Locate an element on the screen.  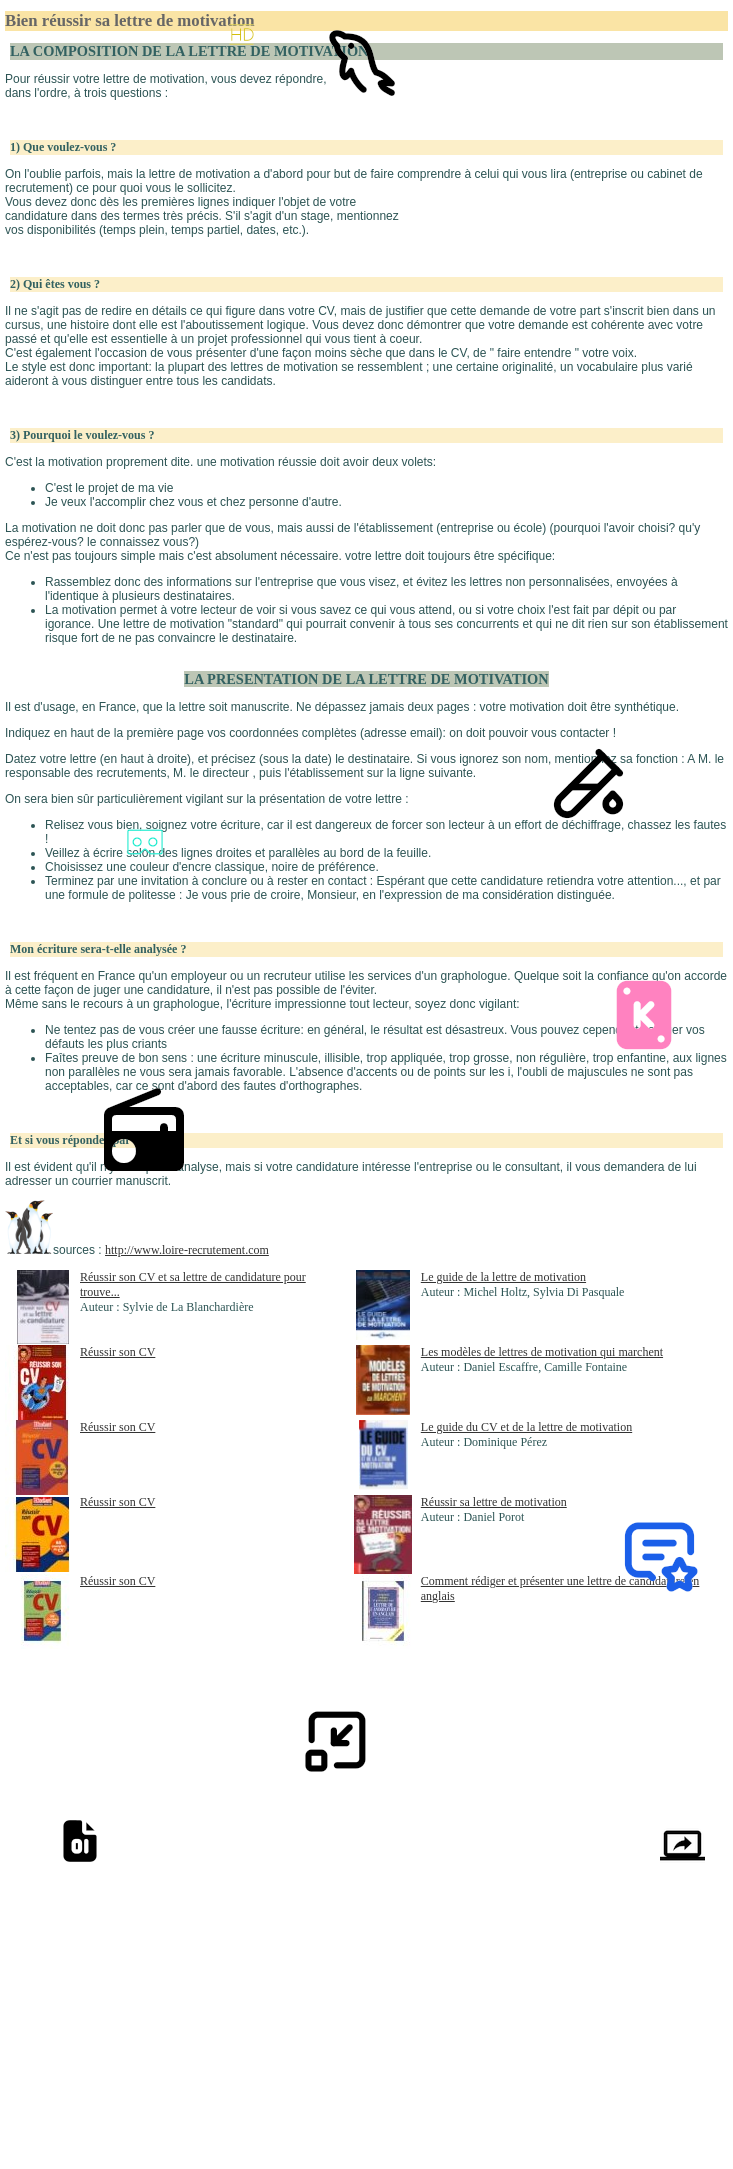
open radio or audio streaming is located at coordinates (144, 1131).